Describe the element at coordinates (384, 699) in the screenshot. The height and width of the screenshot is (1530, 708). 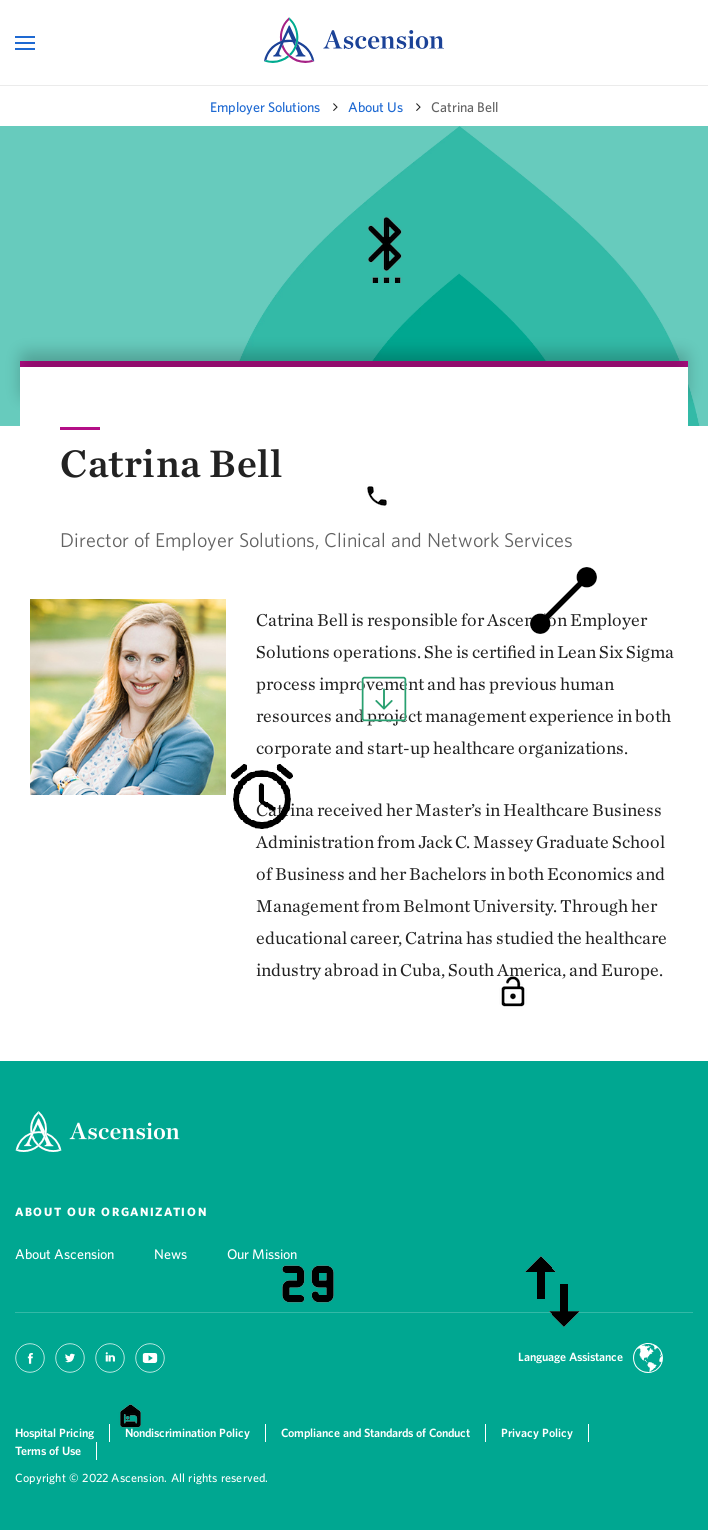
I see `download file or content` at that location.